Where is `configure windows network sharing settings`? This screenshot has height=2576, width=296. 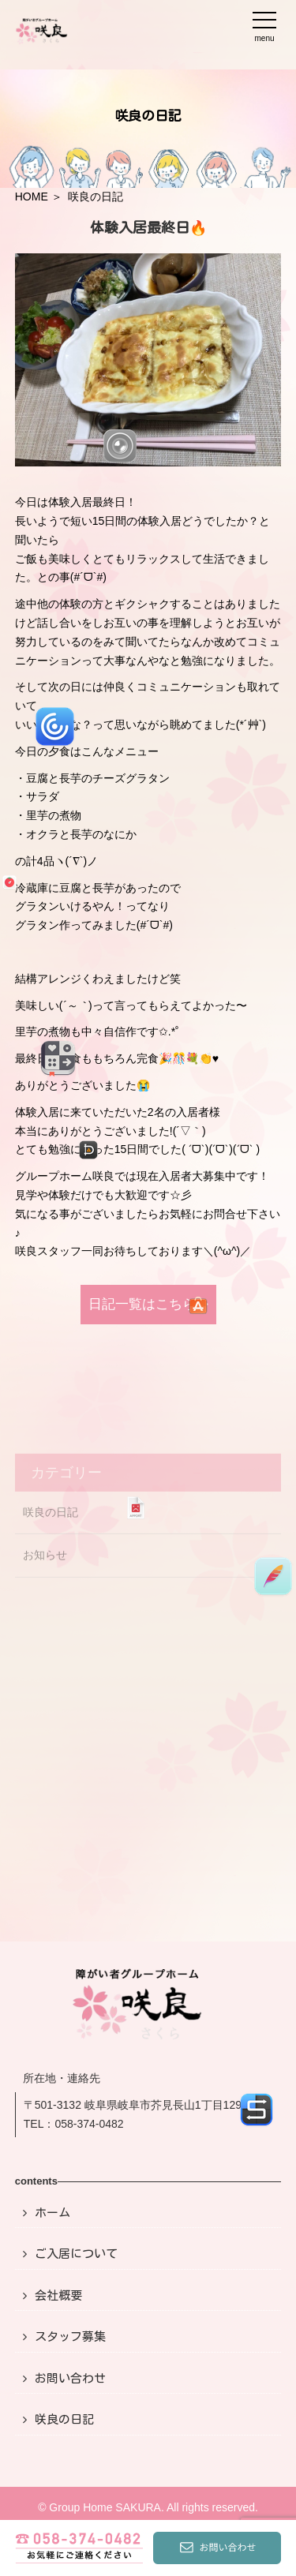 configure windows network sharing settings is located at coordinates (257, 2110).